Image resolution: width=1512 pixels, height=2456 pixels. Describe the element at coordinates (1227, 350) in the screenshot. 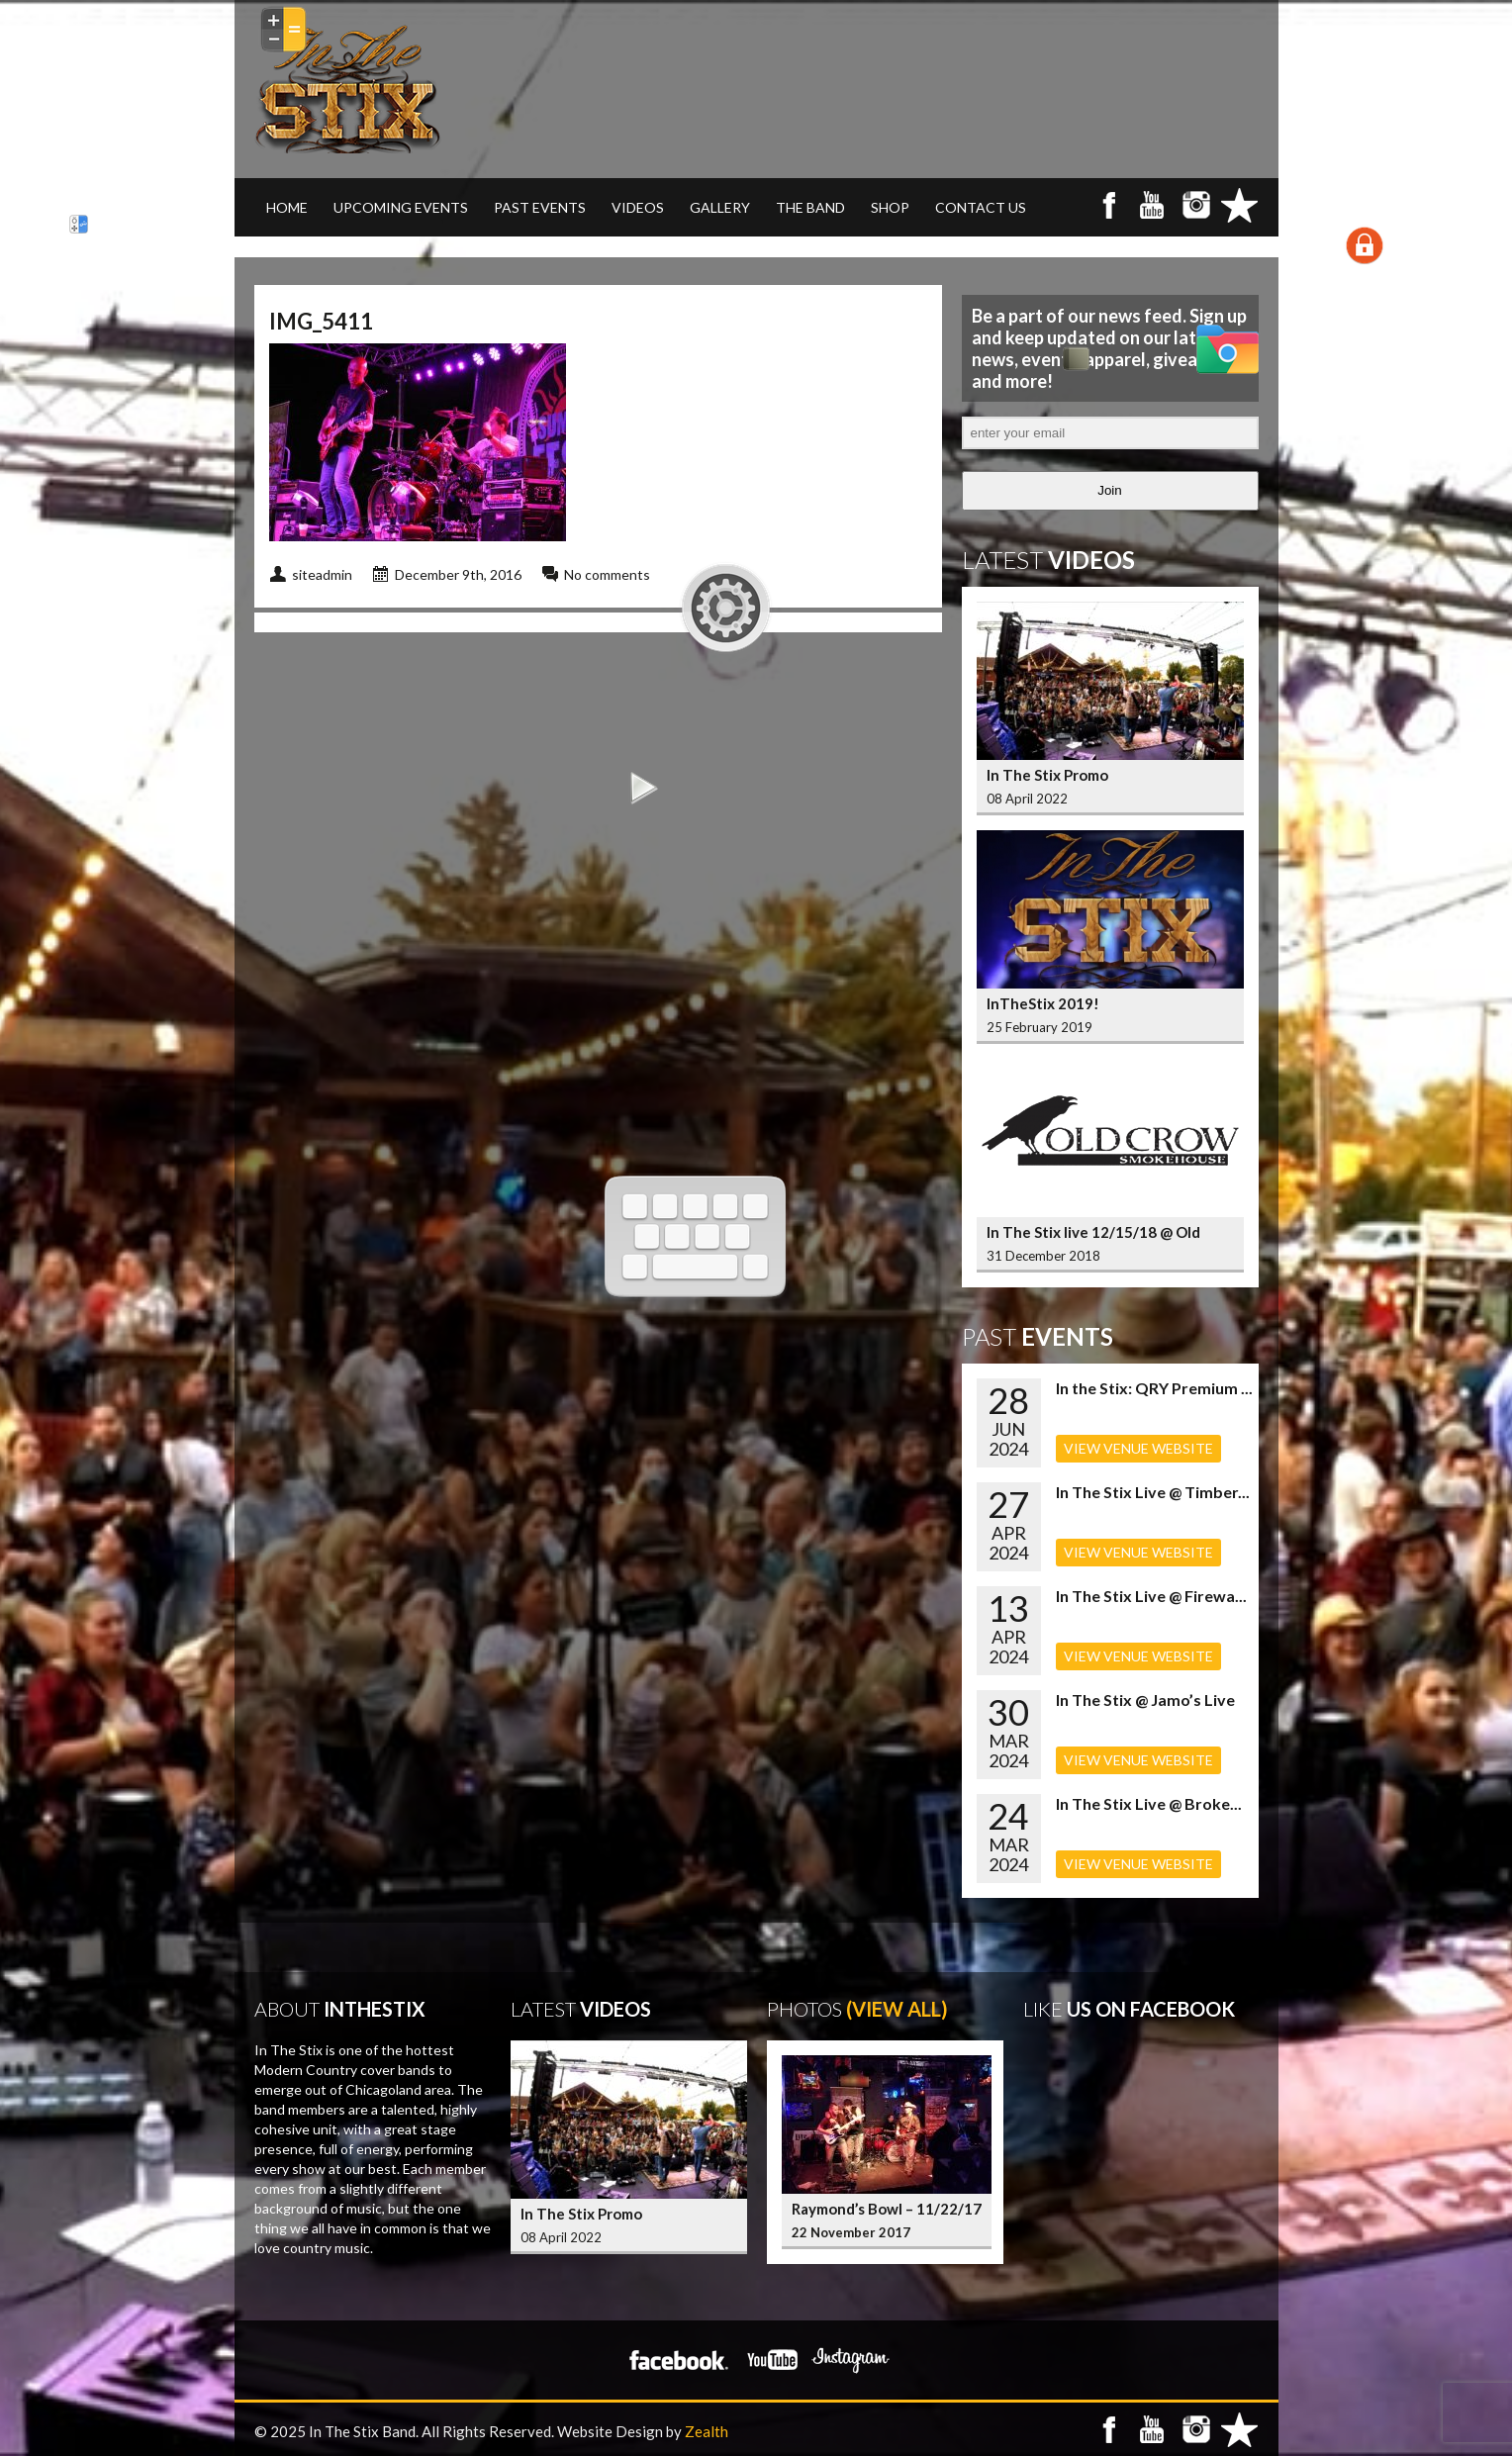

I see `open folder containing google chrome files` at that location.